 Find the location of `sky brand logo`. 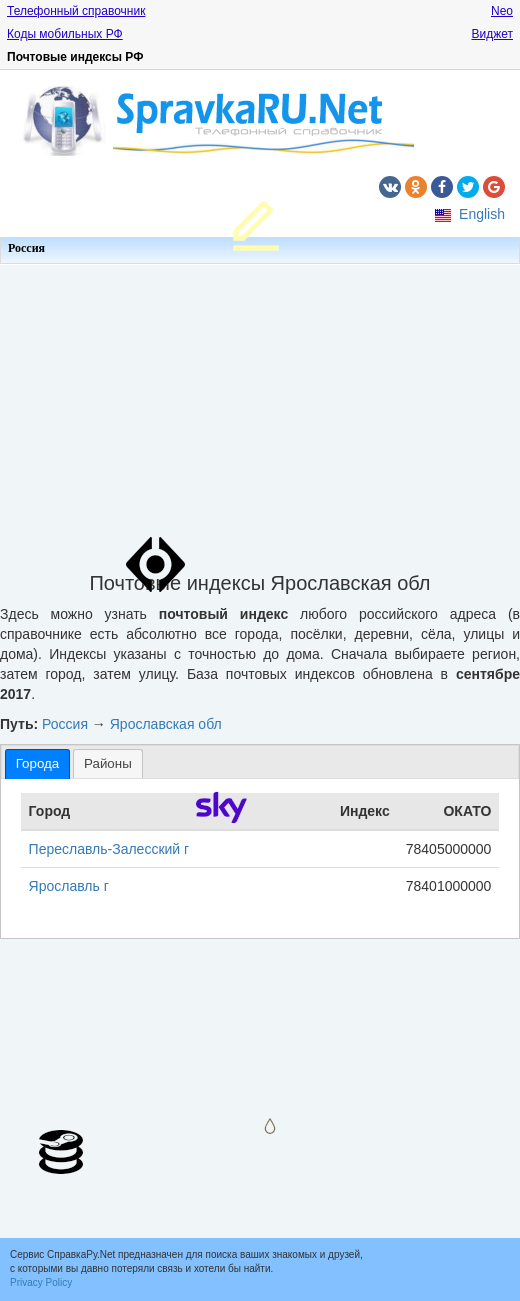

sky brand logo is located at coordinates (221, 807).